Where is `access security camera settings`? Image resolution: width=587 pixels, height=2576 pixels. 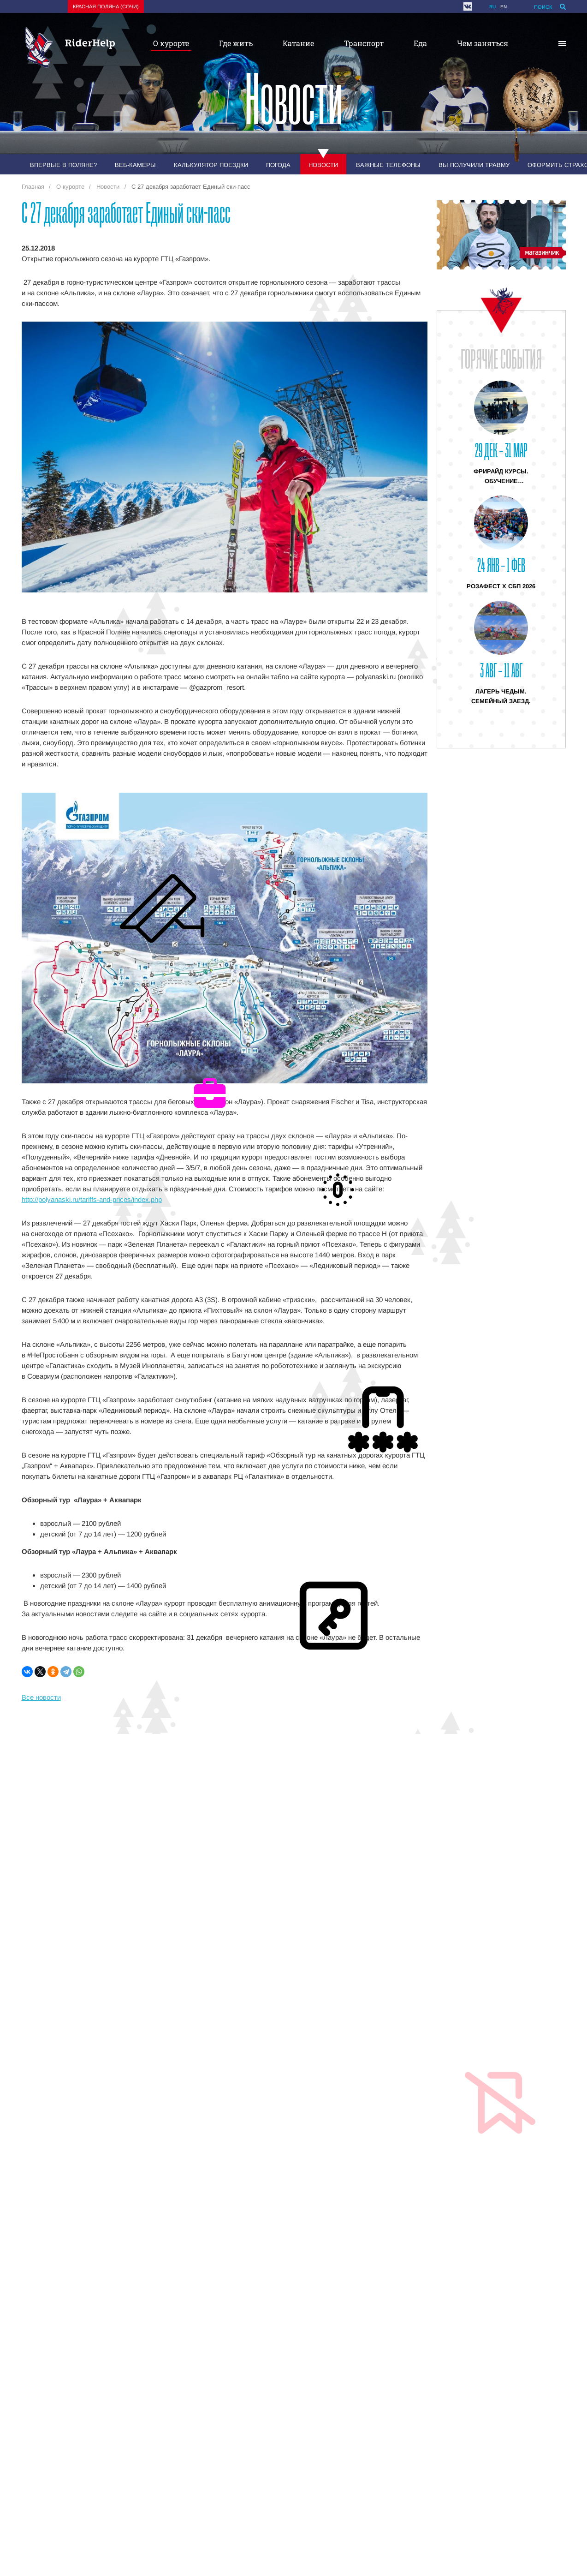 access security camera settings is located at coordinates (162, 914).